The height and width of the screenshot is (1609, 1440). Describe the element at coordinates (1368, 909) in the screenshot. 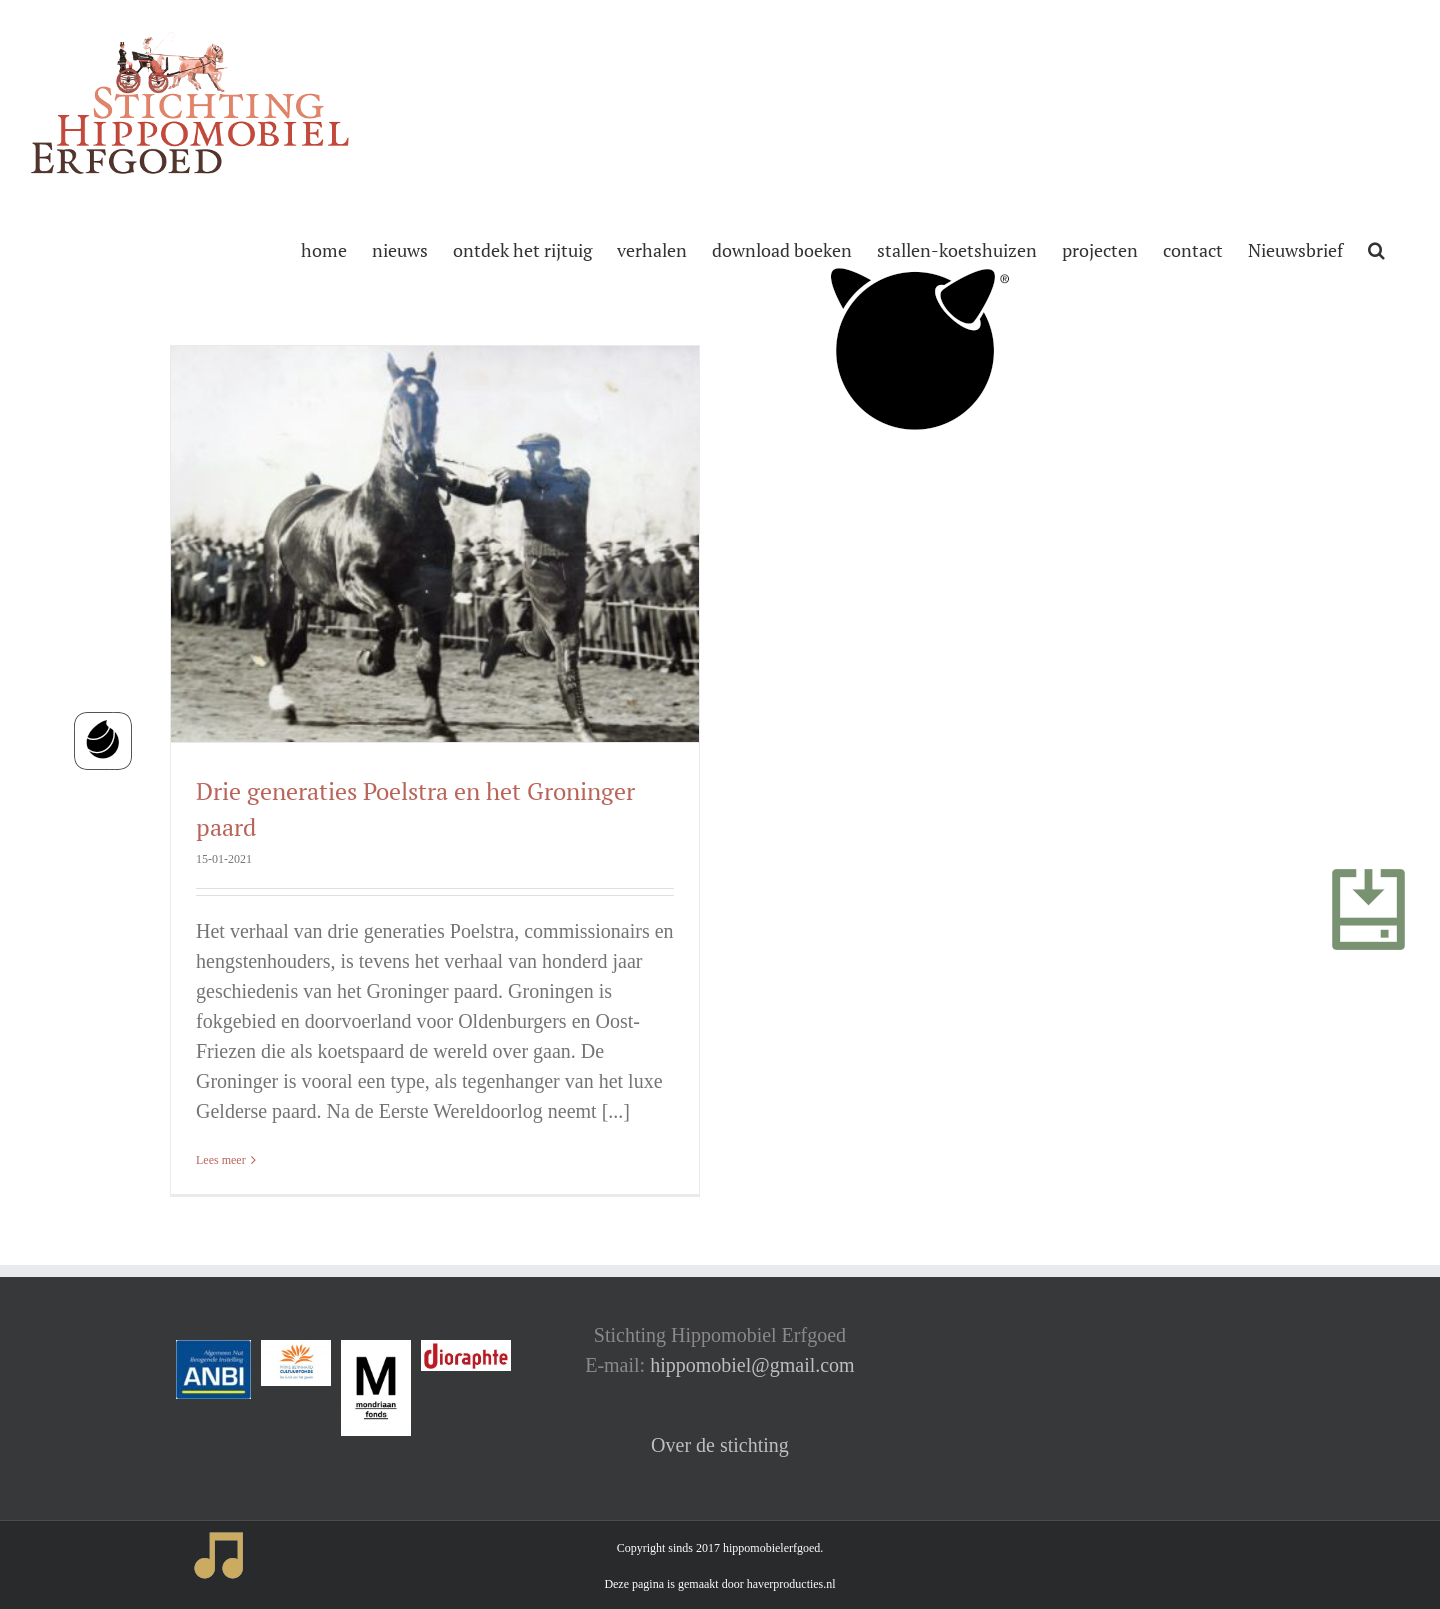

I see `install an app or software` at that location.